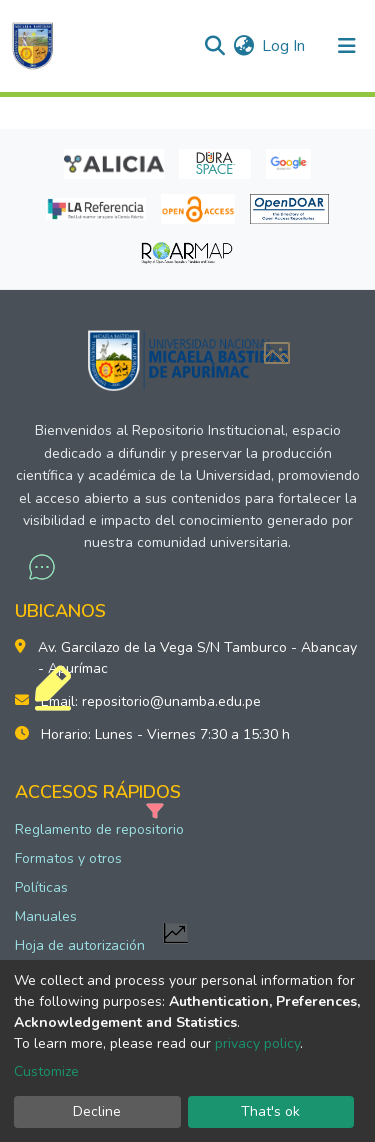 Image resolution: width=375 pixels, height=1142 pixels. I want to click on filter content or results, so click(155, 811).